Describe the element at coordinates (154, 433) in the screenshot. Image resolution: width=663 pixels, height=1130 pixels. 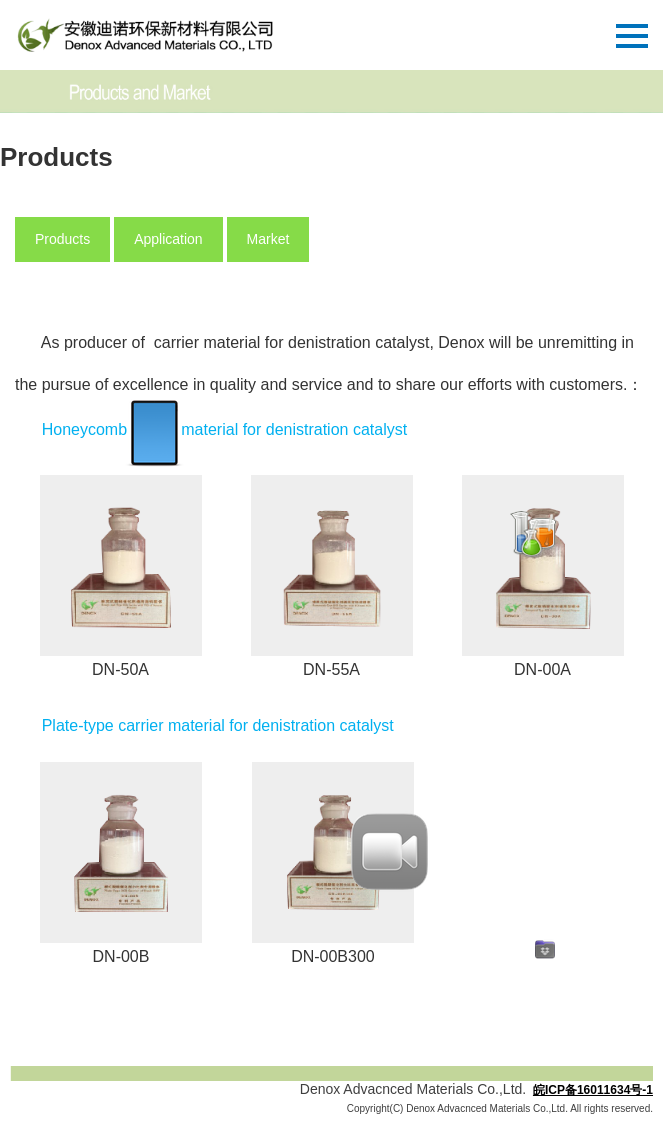
I see `iPad Air device icon` at that location.